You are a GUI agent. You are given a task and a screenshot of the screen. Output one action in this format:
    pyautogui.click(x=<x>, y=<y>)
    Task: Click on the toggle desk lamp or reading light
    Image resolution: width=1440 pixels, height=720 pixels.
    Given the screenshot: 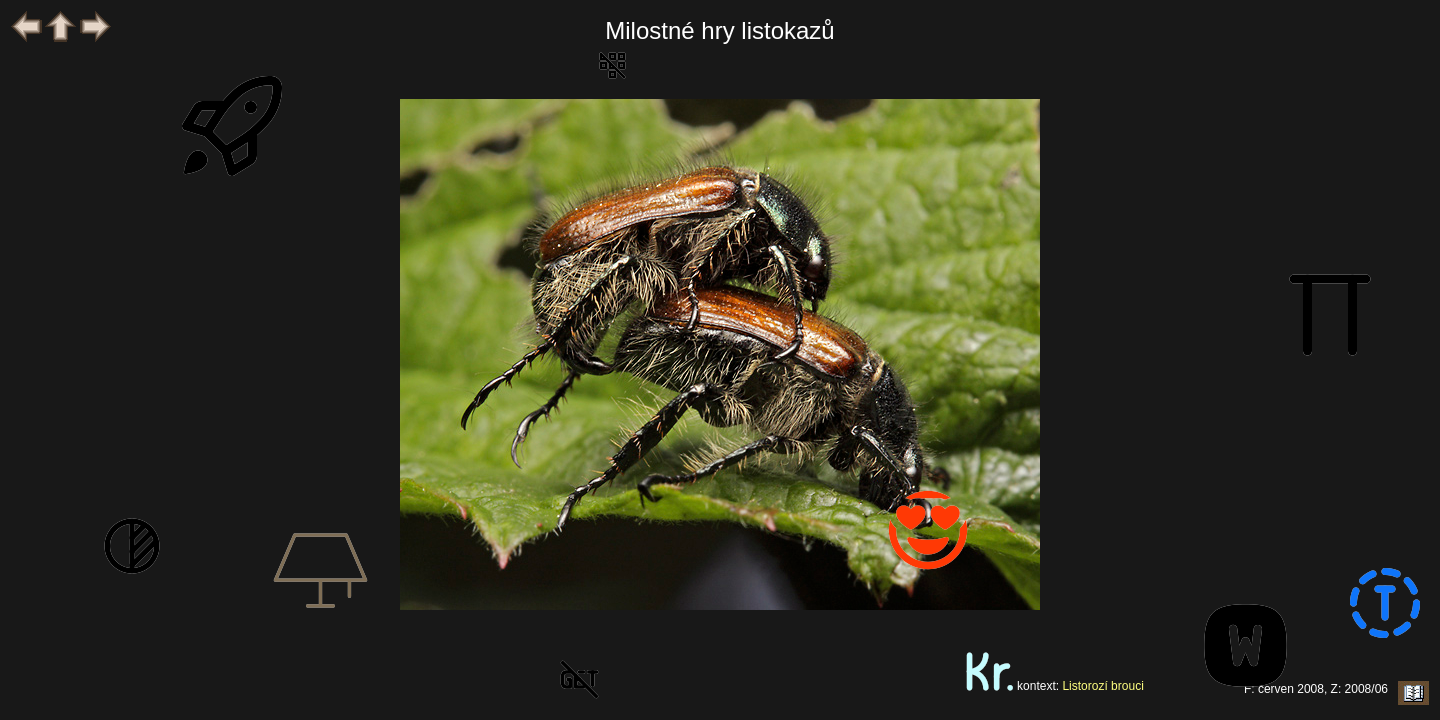 What is the action you would take?
    pyautogui.click(x=320, y=570)
    